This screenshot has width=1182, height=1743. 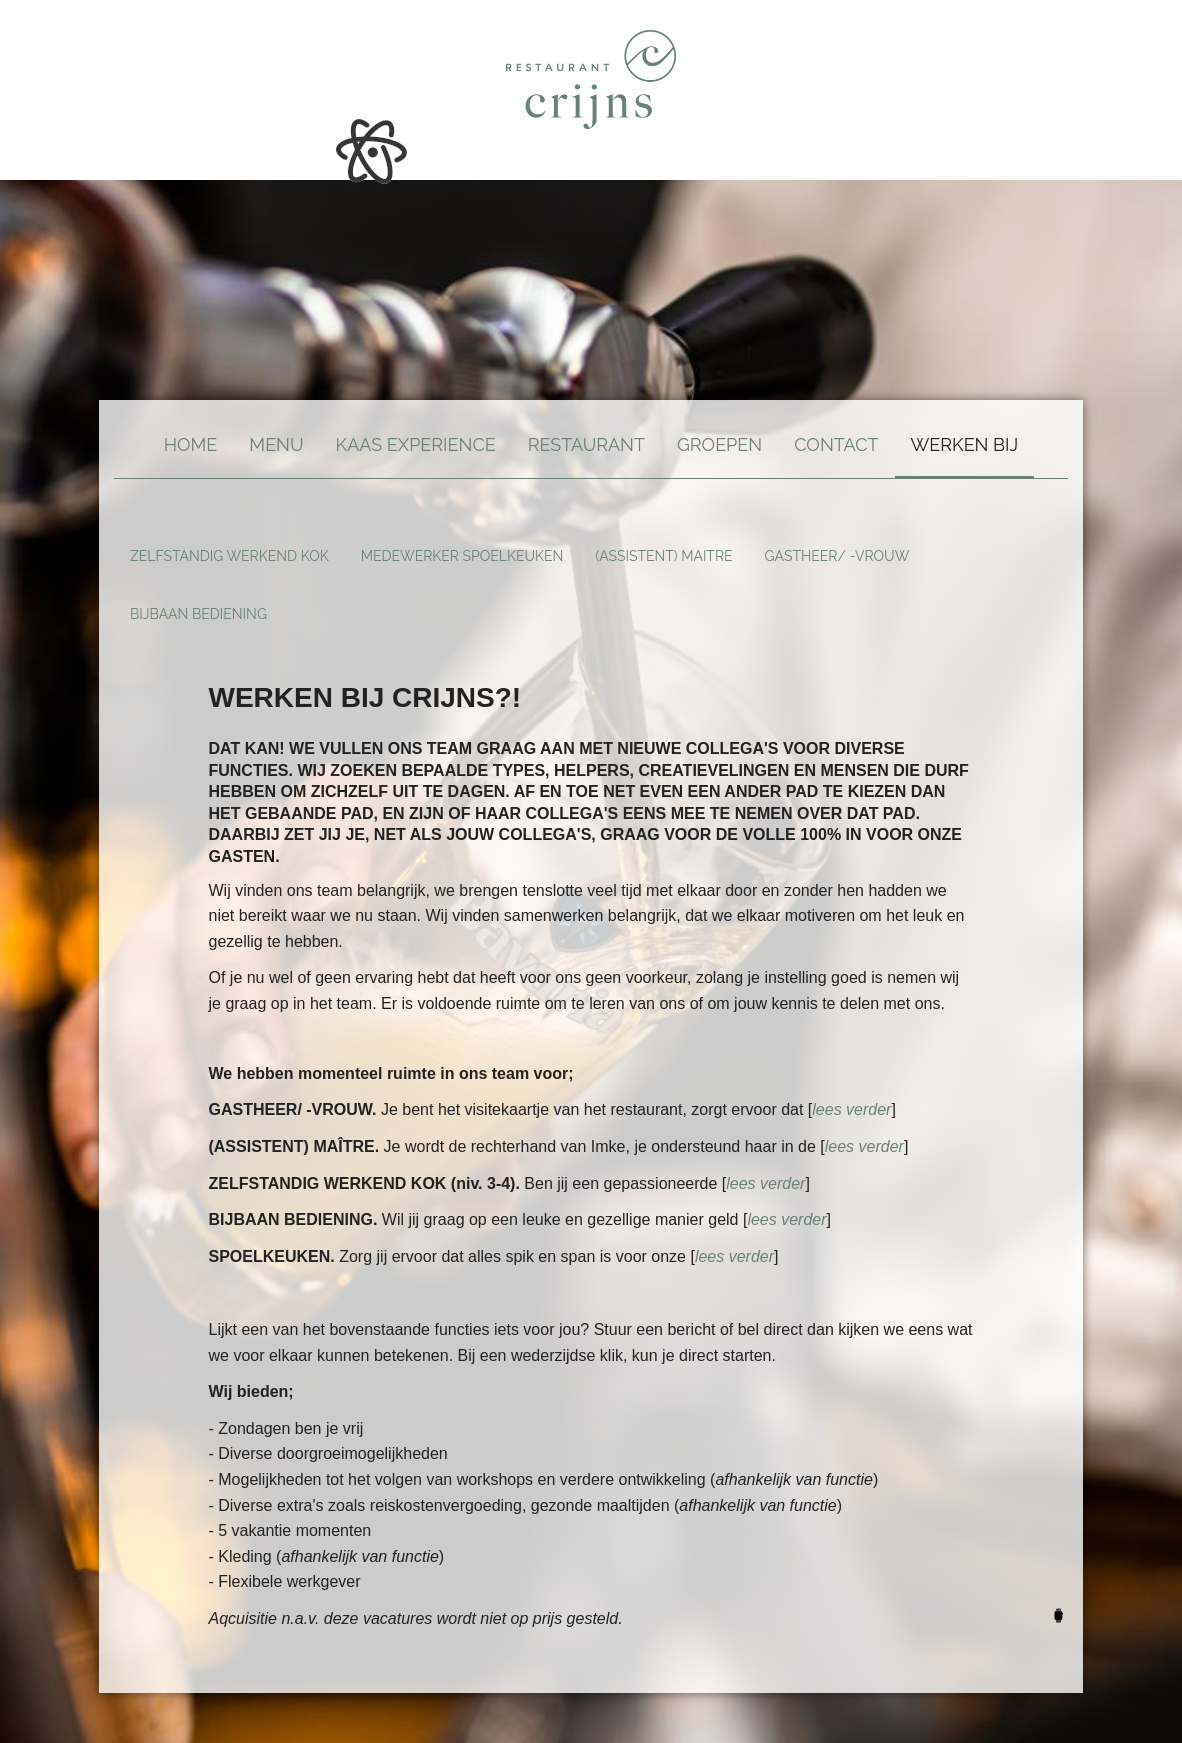 I want to click on apple watch series 10 device icon, so click(x=1058, y=1615).